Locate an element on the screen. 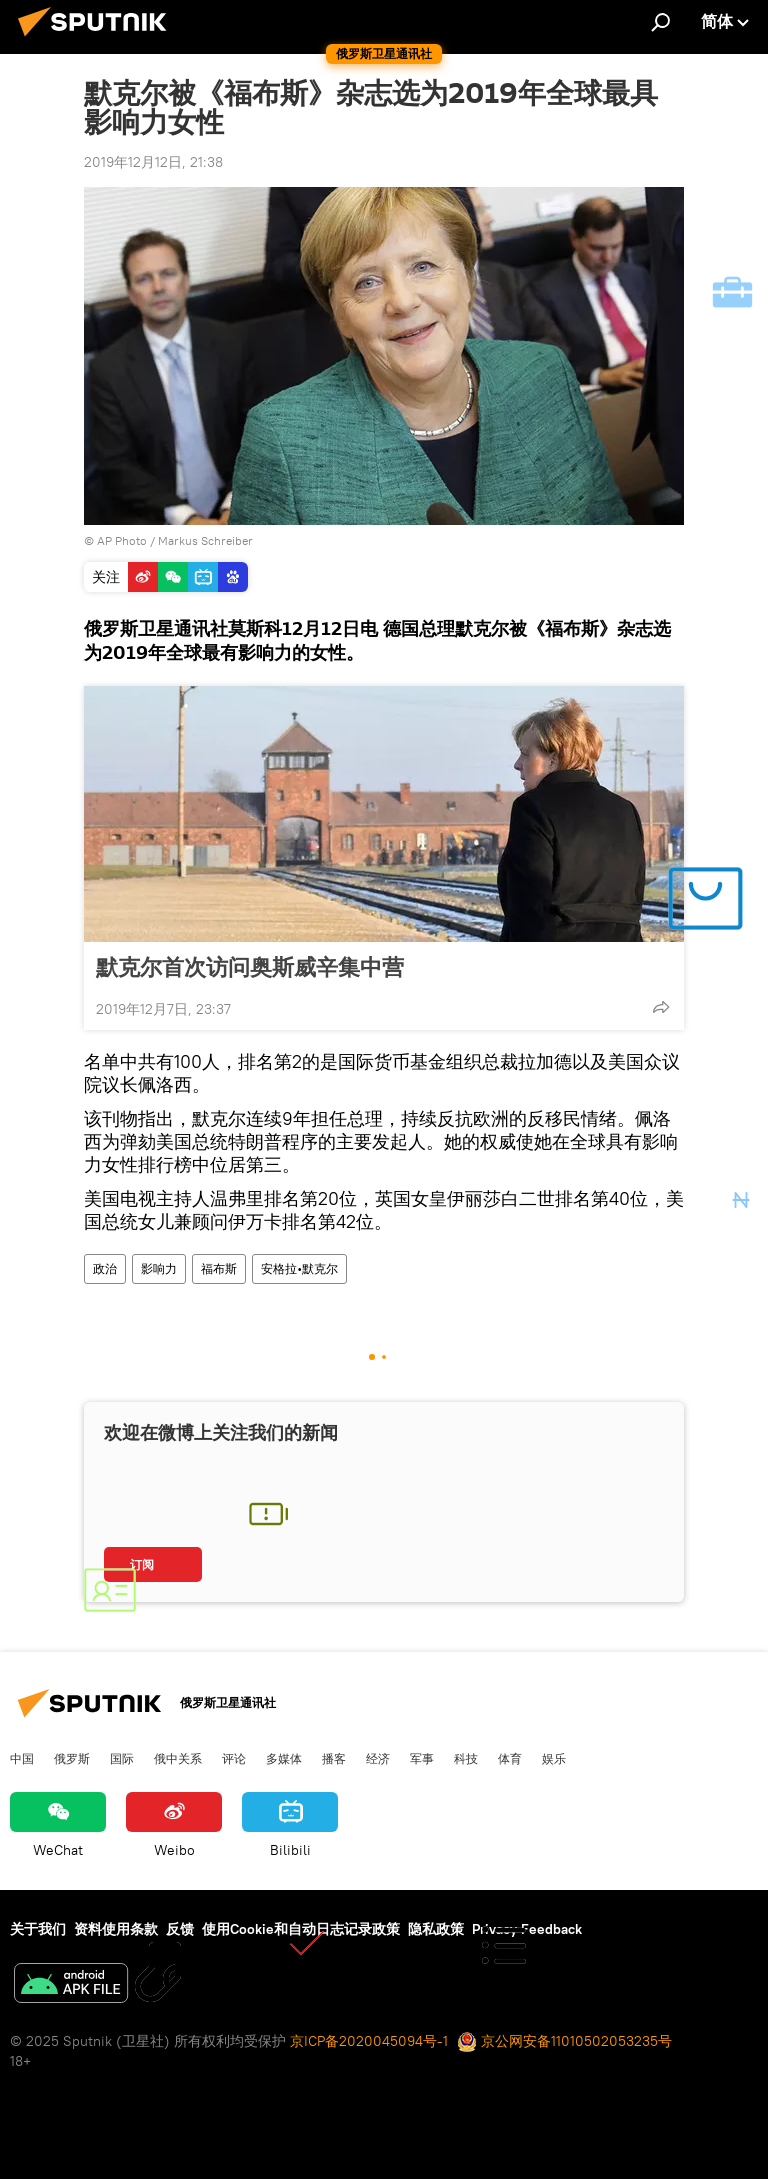  access tools and settings is located at coordinates (732, 293).